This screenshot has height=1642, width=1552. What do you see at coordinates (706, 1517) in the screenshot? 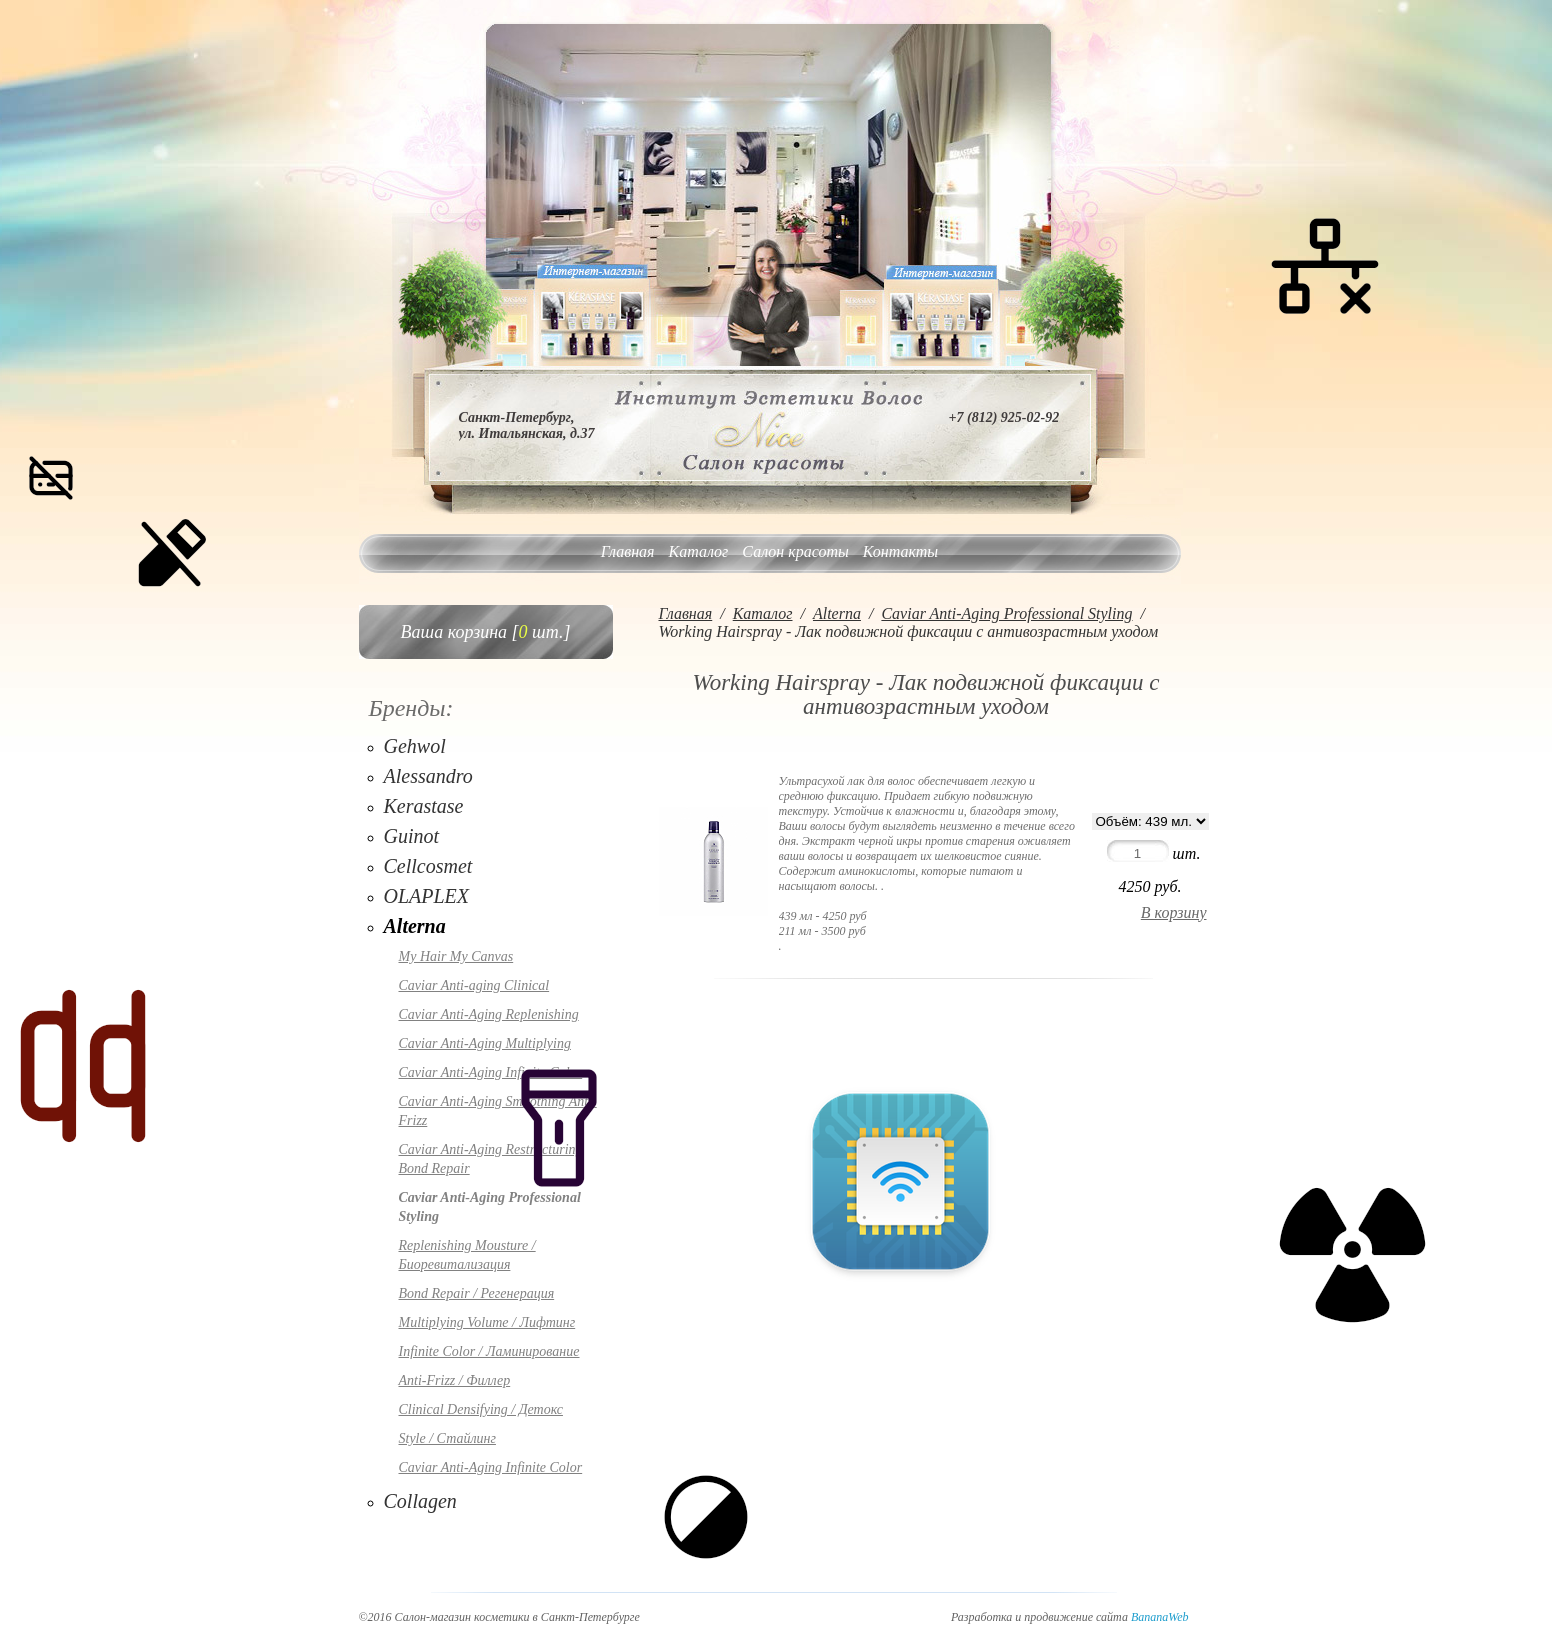
I see `toggle contrast or dark/light mode` at bounding box center [706, 1517].